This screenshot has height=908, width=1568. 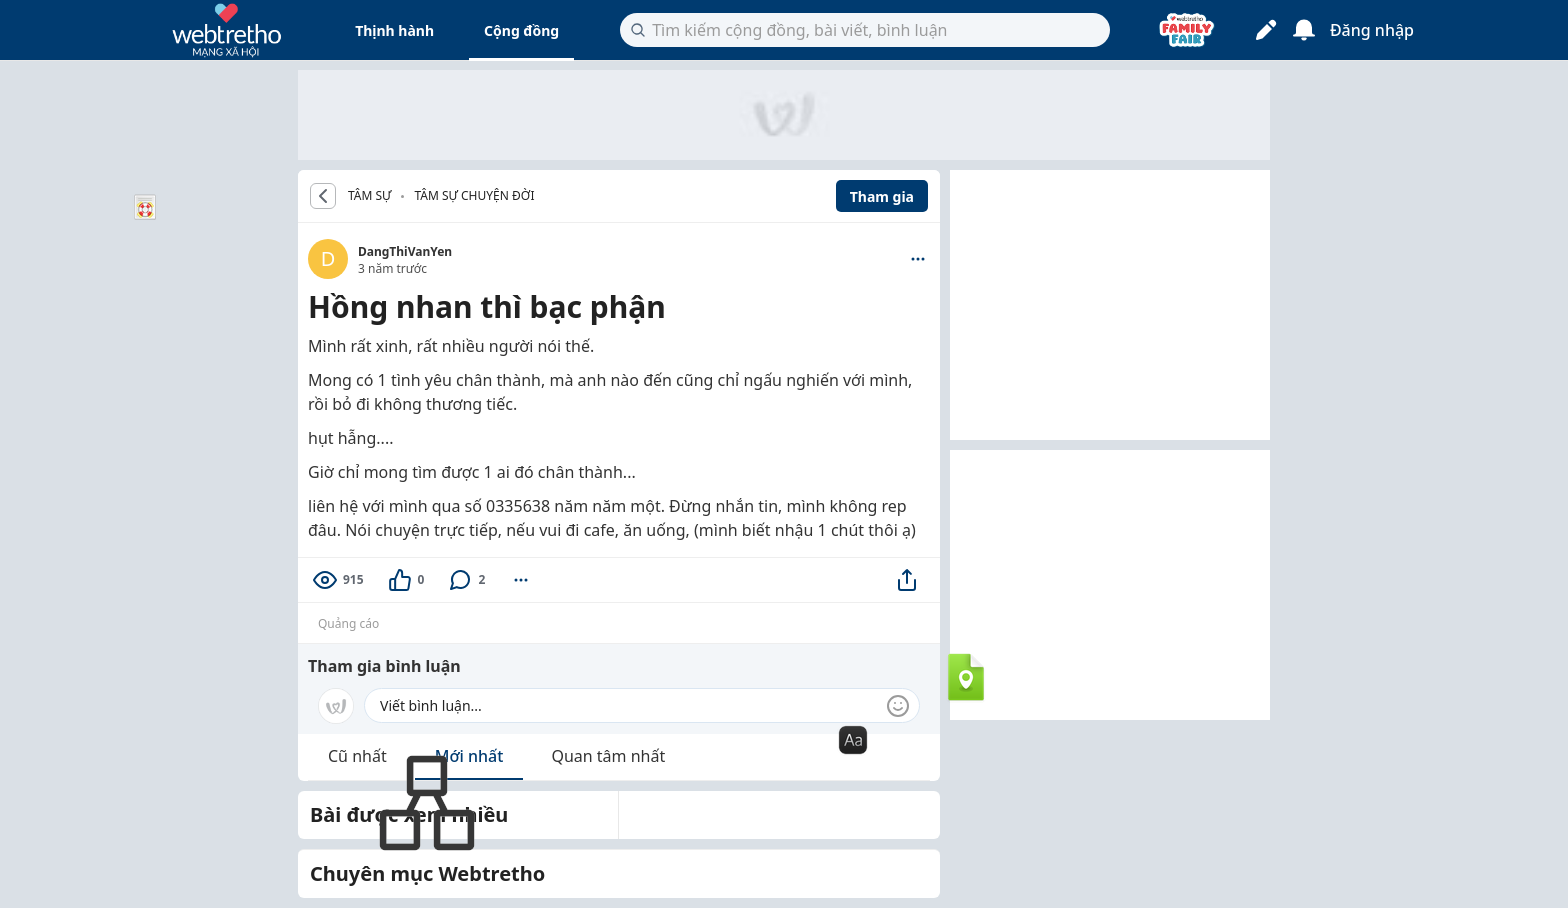 What do you see at coordinates (853, 740) in the screenshot?
I see `open font management settings` at bounding box center [853, 740].